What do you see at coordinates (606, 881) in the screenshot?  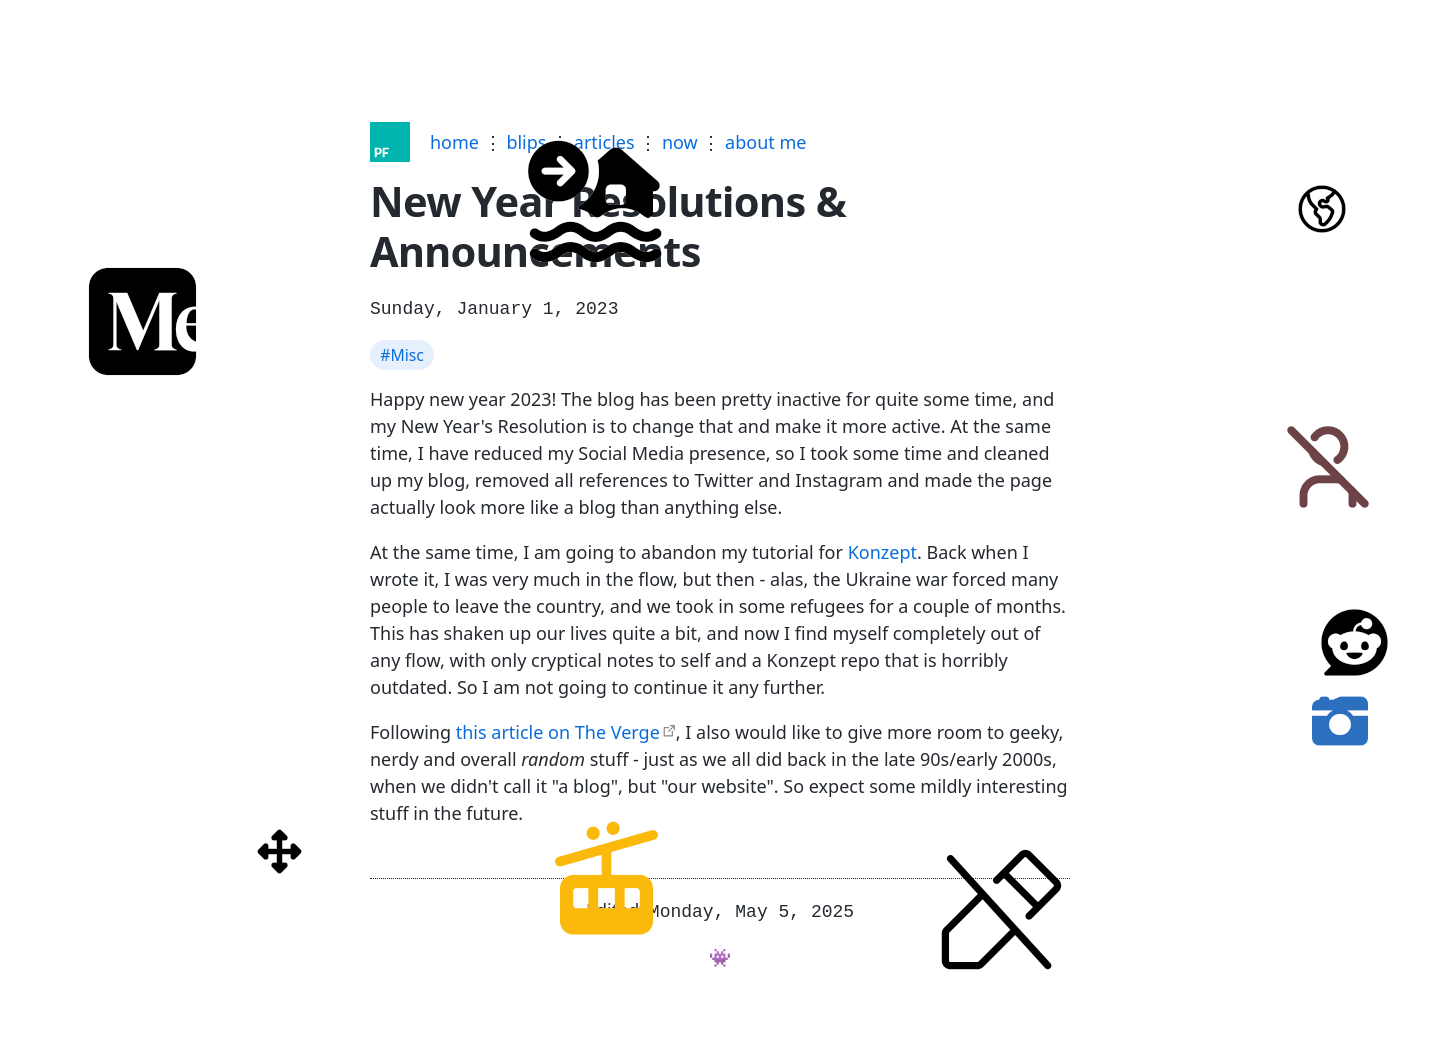 I see `view tram or cable car transit options` at bounding box center [606, 881].